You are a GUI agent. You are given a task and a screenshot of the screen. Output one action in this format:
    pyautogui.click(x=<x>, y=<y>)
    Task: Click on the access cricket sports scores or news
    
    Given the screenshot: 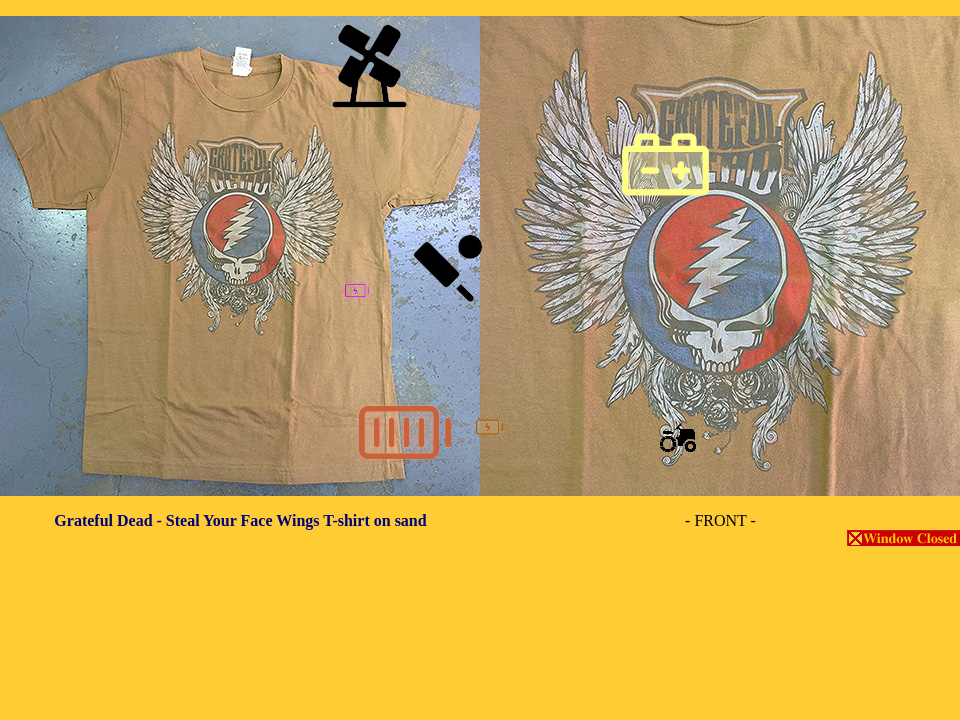 What is the action you would take?
    pyautogui.click(x=448, y=269)
    